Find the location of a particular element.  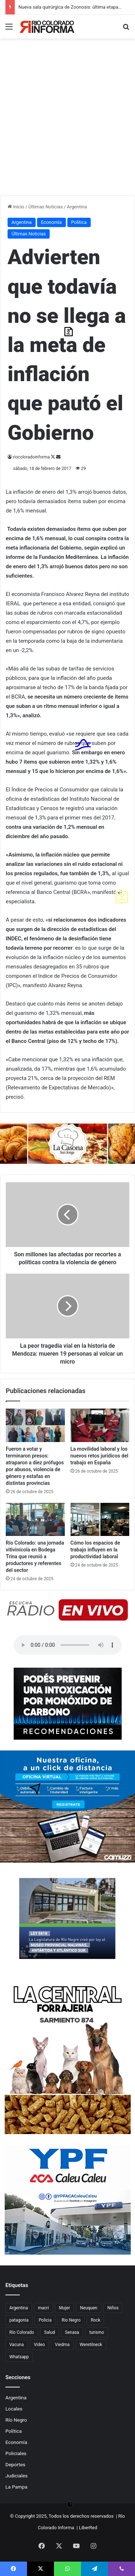

open a Hangul Word Processor (.hwp) document is located at coordinates (68, 331).